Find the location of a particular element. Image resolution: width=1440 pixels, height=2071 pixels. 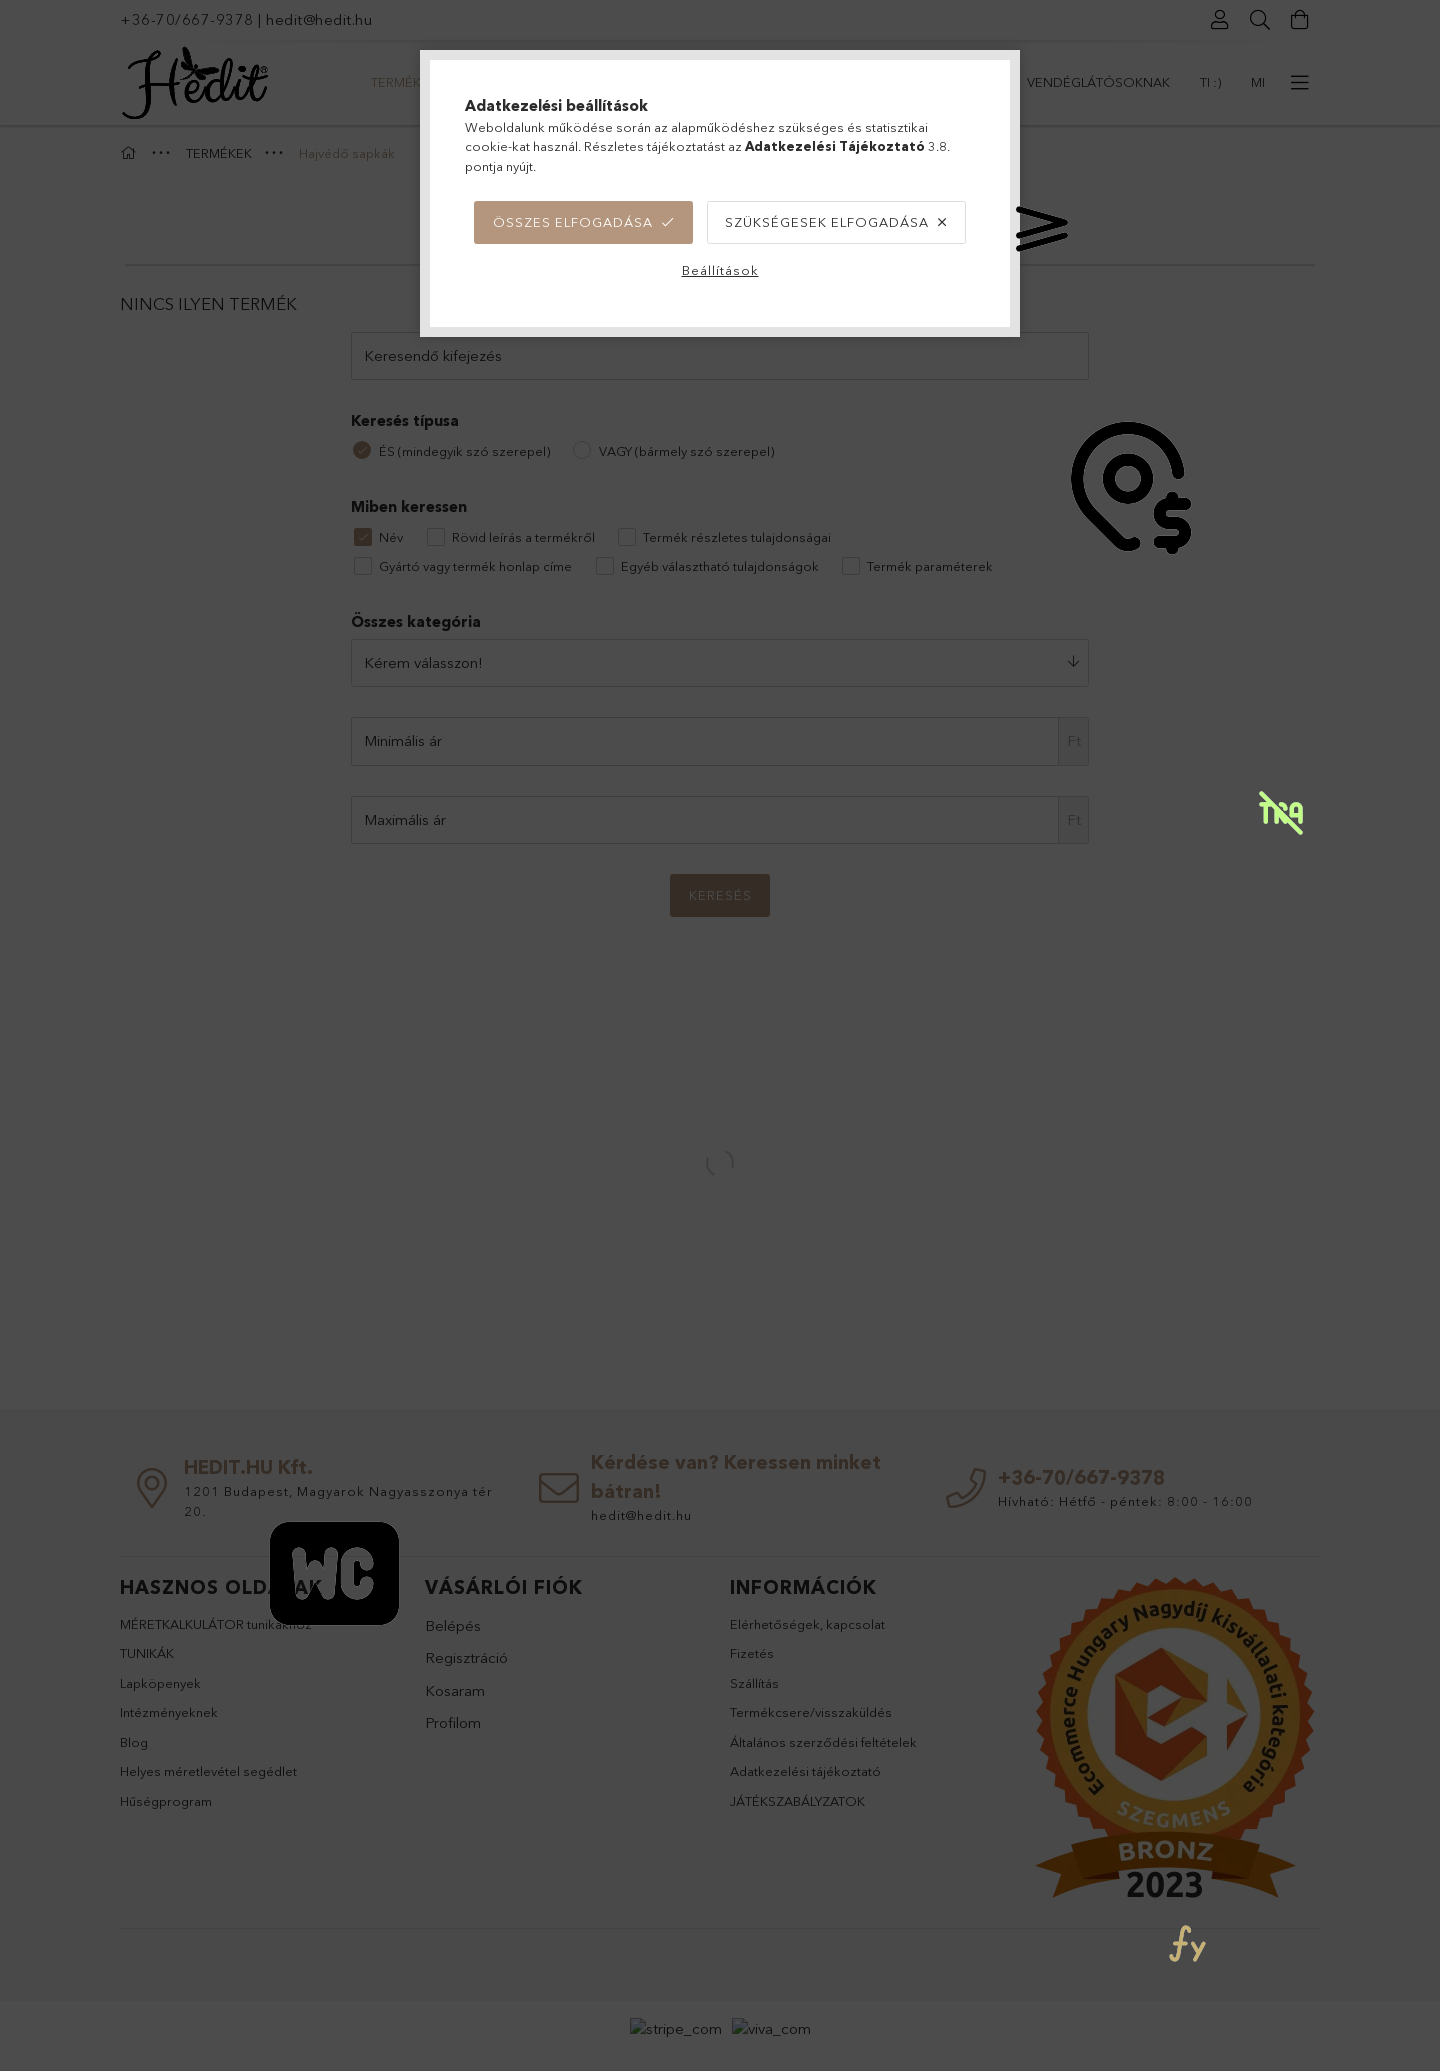

disable HTTP trace requests is located at coordinates (1281, 813).